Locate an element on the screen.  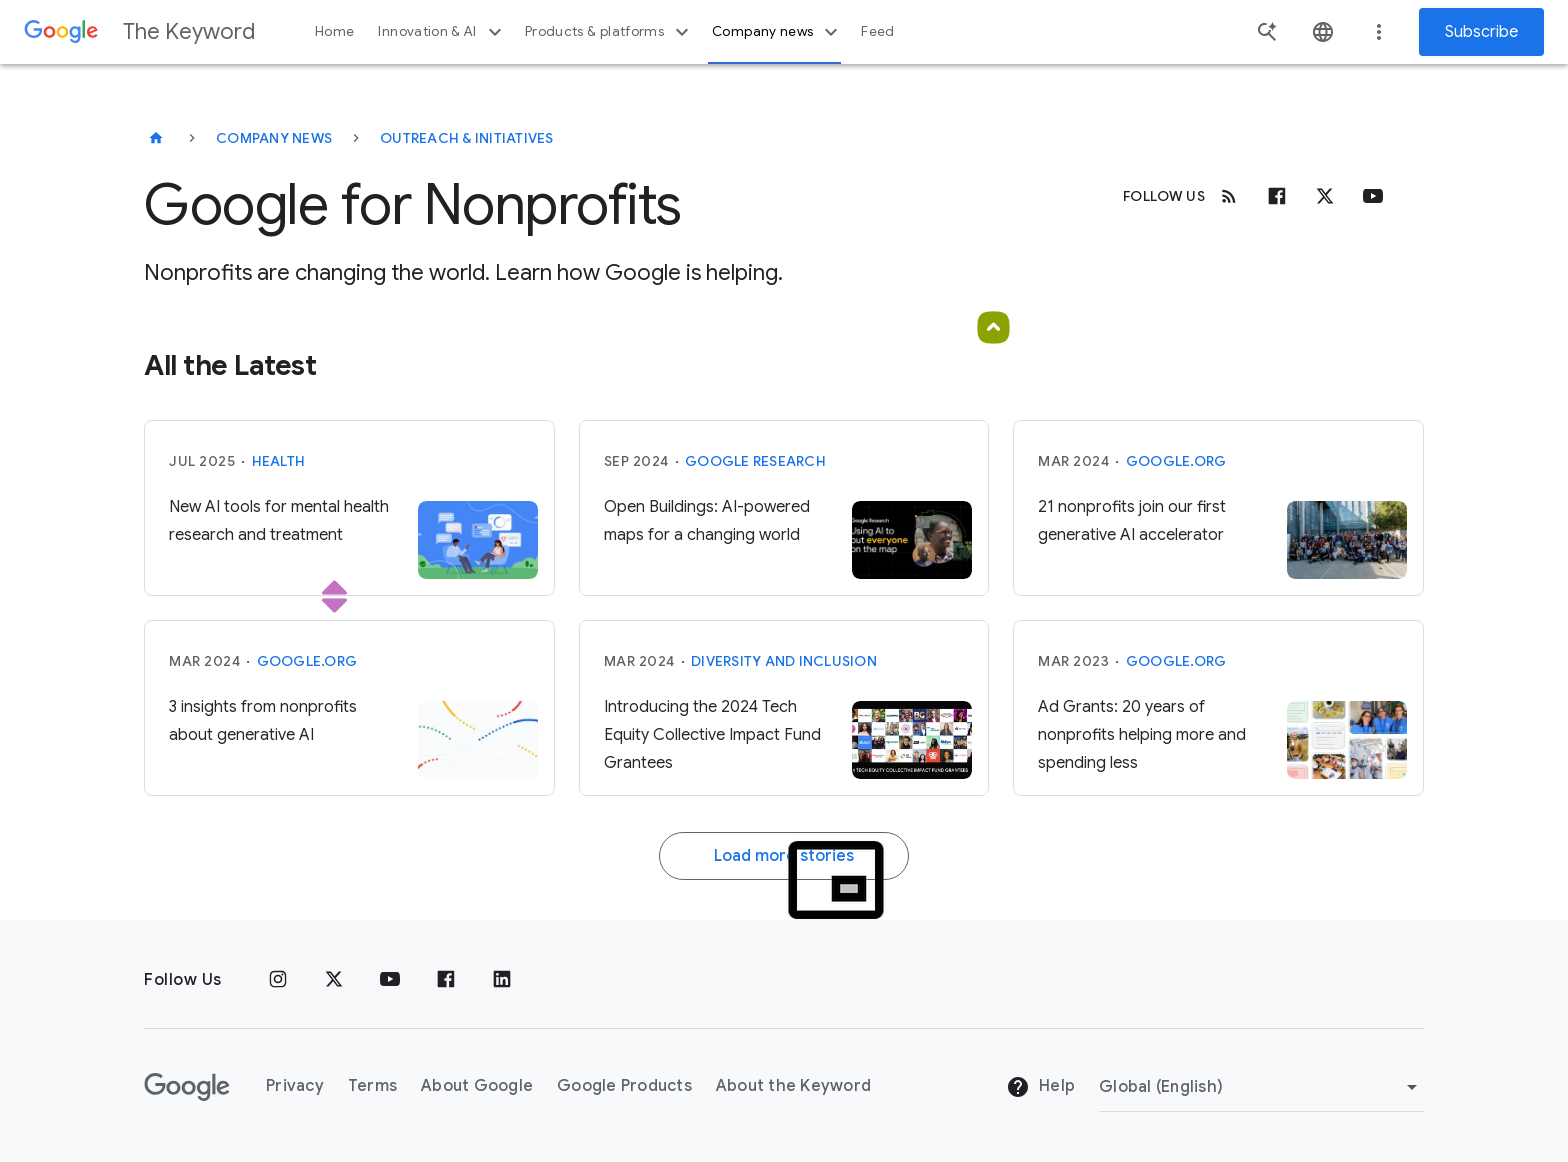
expand or collapse a dropdown menu is located at coordinates (334, 596).